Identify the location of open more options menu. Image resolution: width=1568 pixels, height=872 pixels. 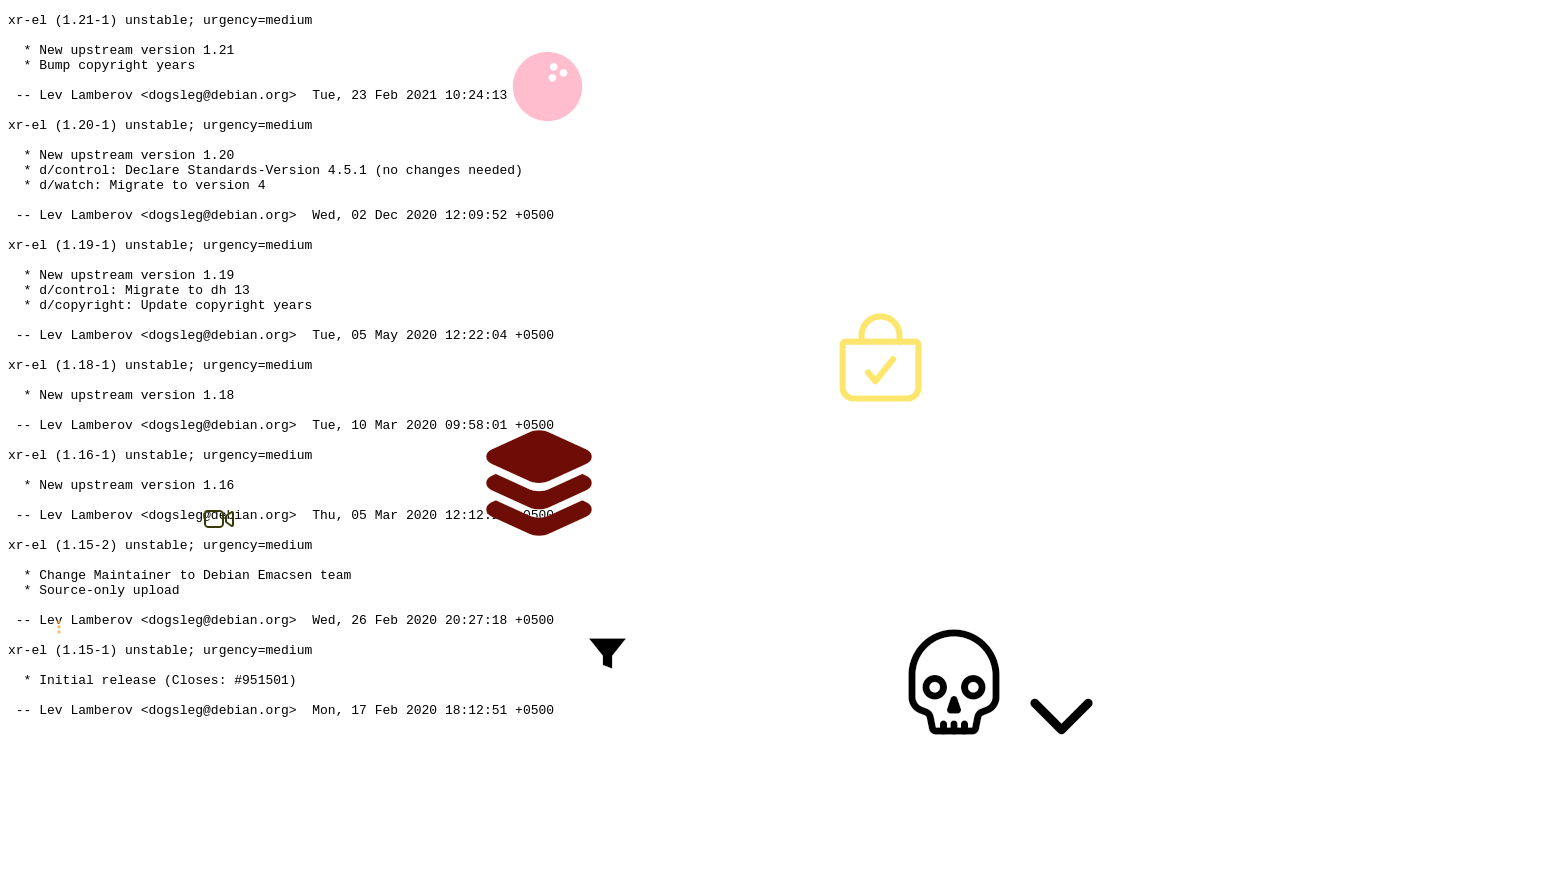
(59, 627).